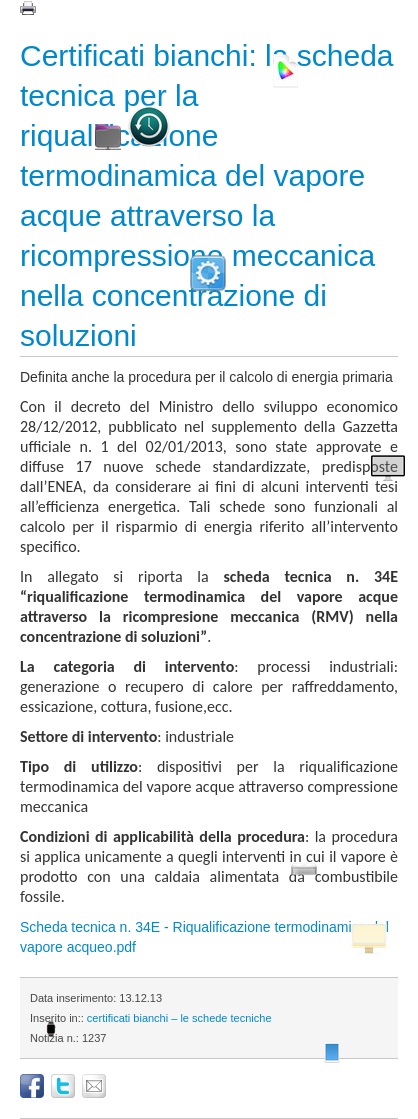  I want to click on apple watch series 9 device icon, so click(51, 1029).